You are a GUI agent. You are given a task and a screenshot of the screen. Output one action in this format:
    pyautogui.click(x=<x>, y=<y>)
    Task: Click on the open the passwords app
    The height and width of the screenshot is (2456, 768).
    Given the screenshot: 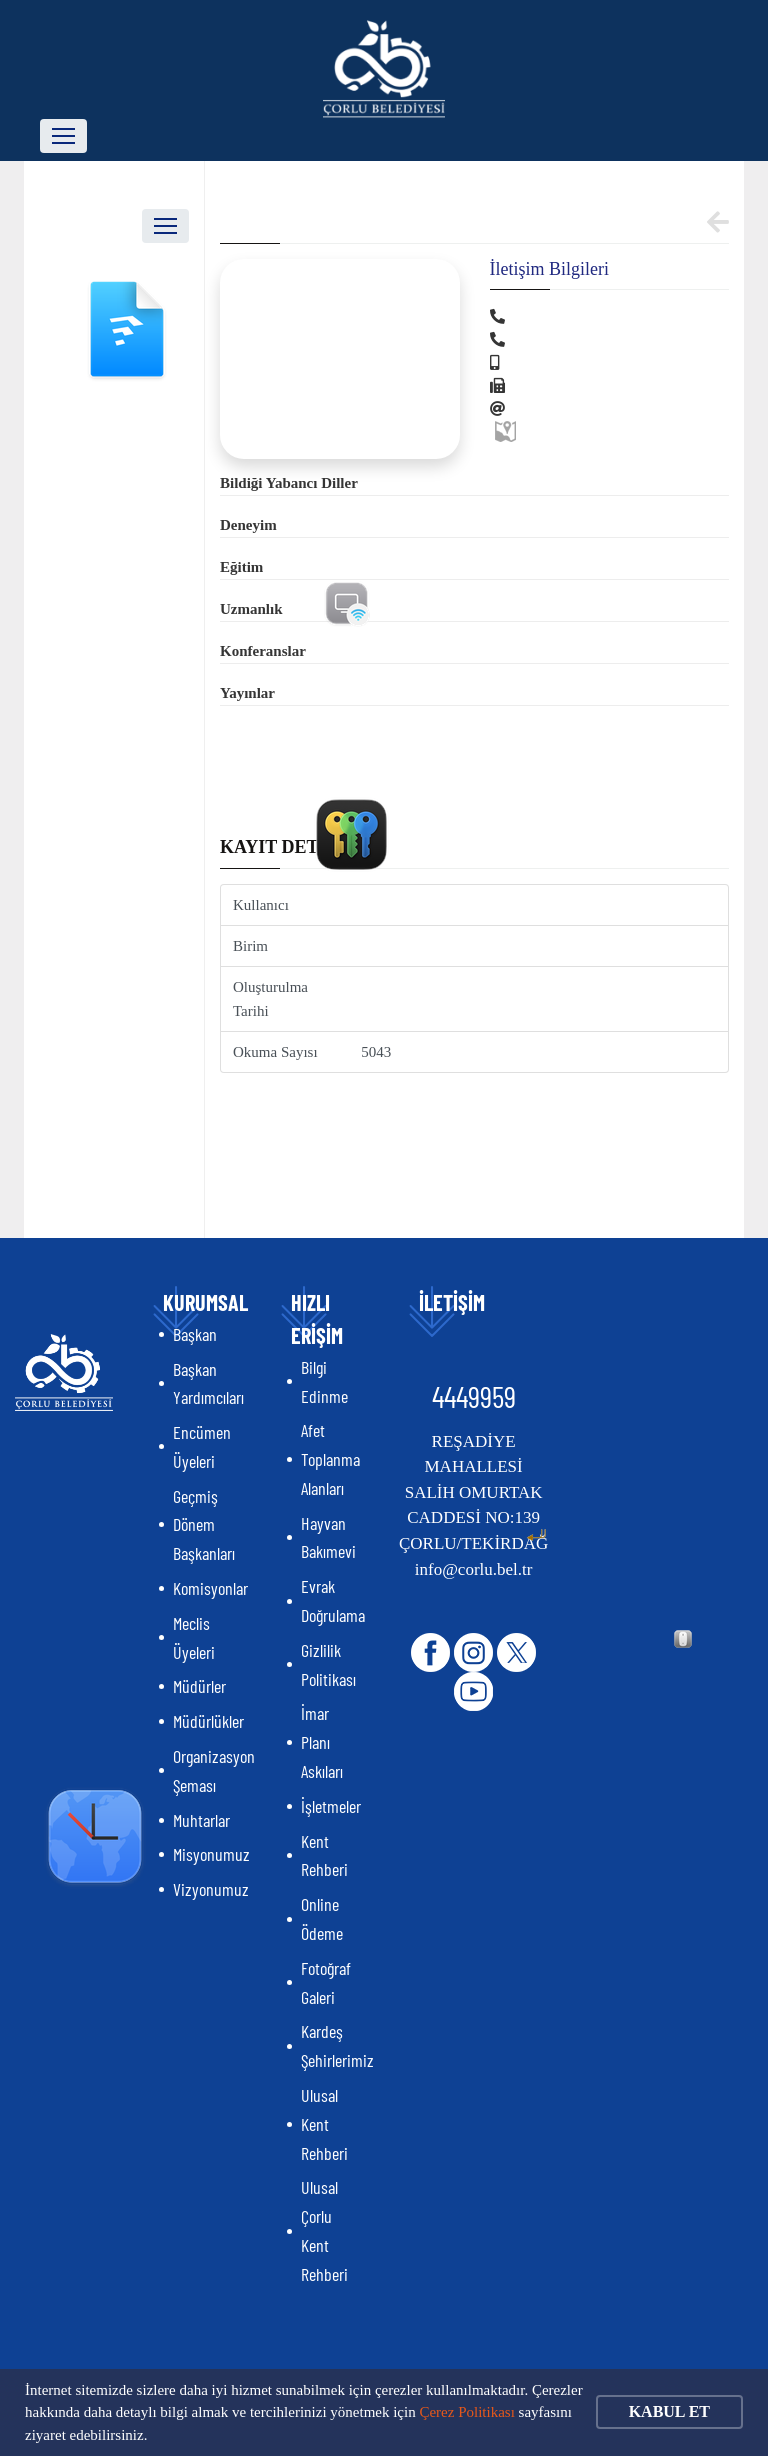 What is the action you would take?
    pyautogui.click(x=351, y=834)
    